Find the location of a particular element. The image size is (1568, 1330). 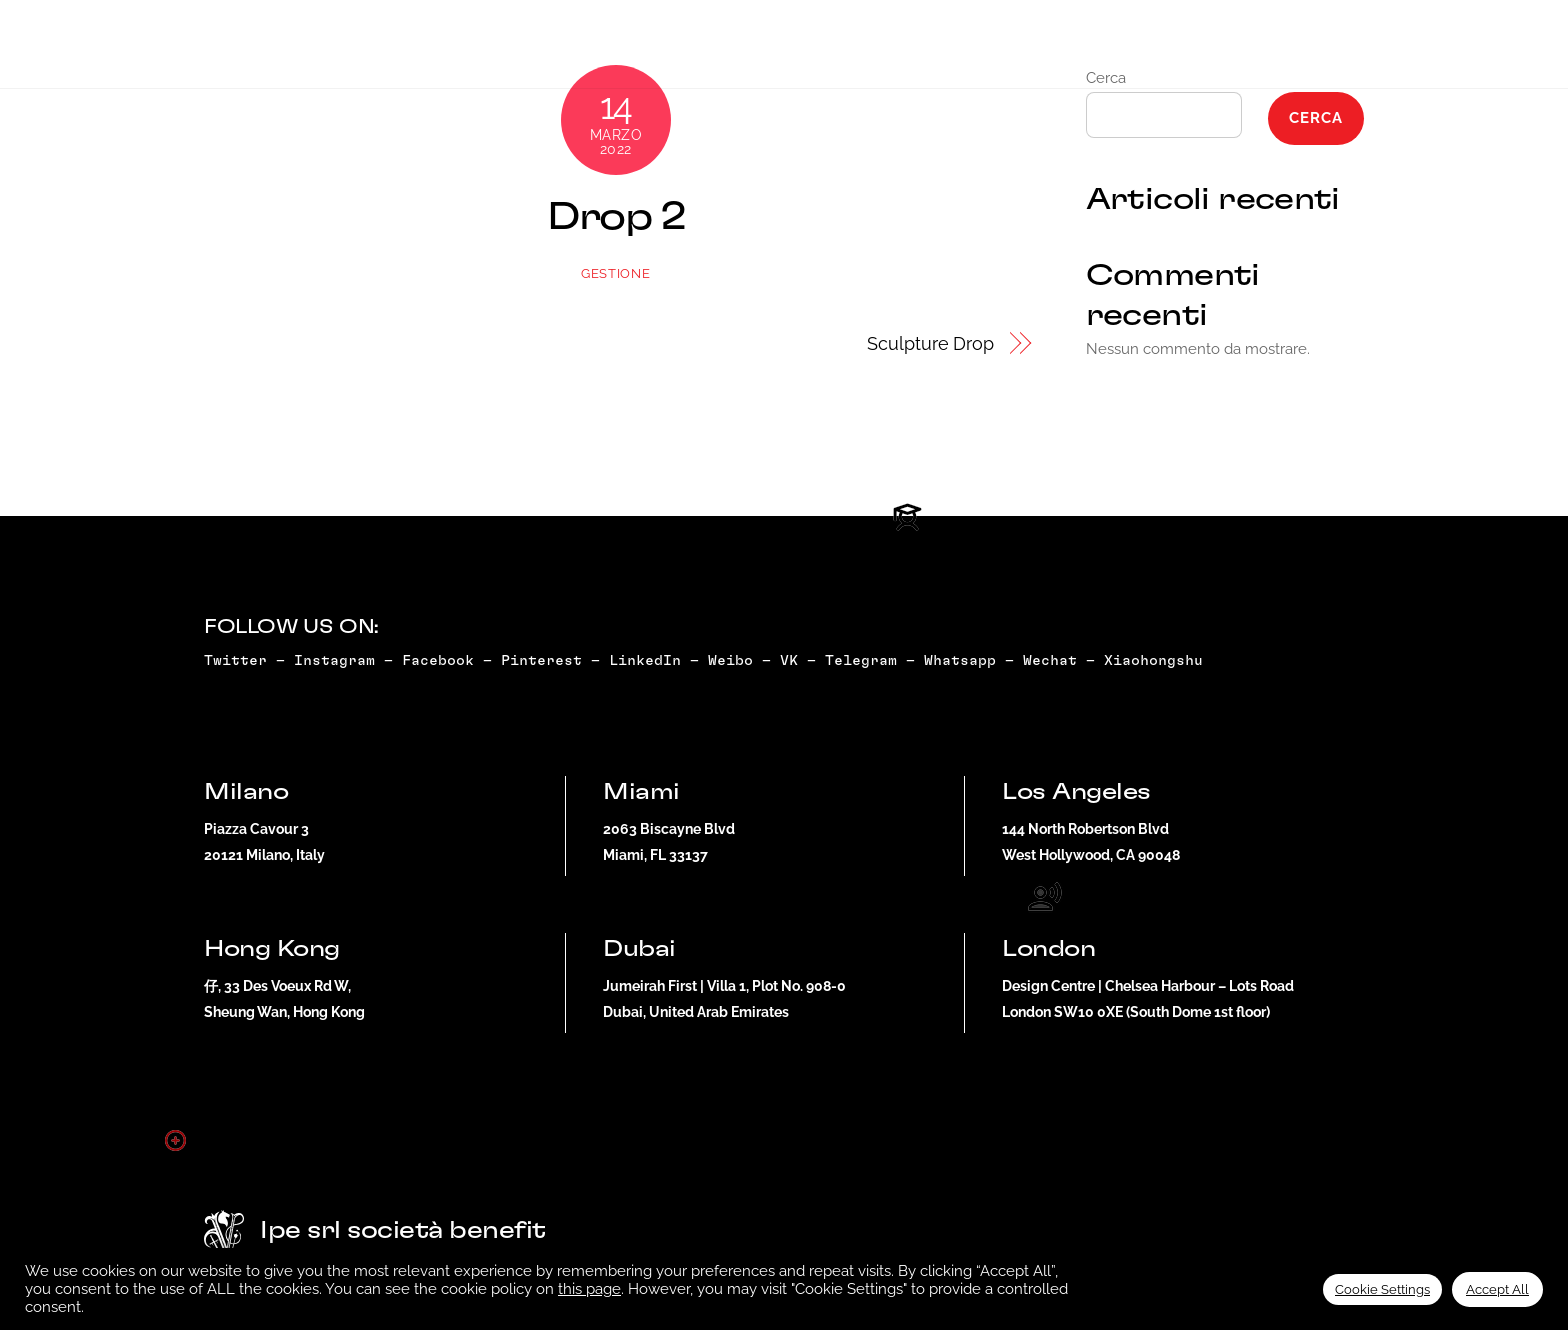

text-to-speech or voice output enabled is located at coordinates (1045, 897).